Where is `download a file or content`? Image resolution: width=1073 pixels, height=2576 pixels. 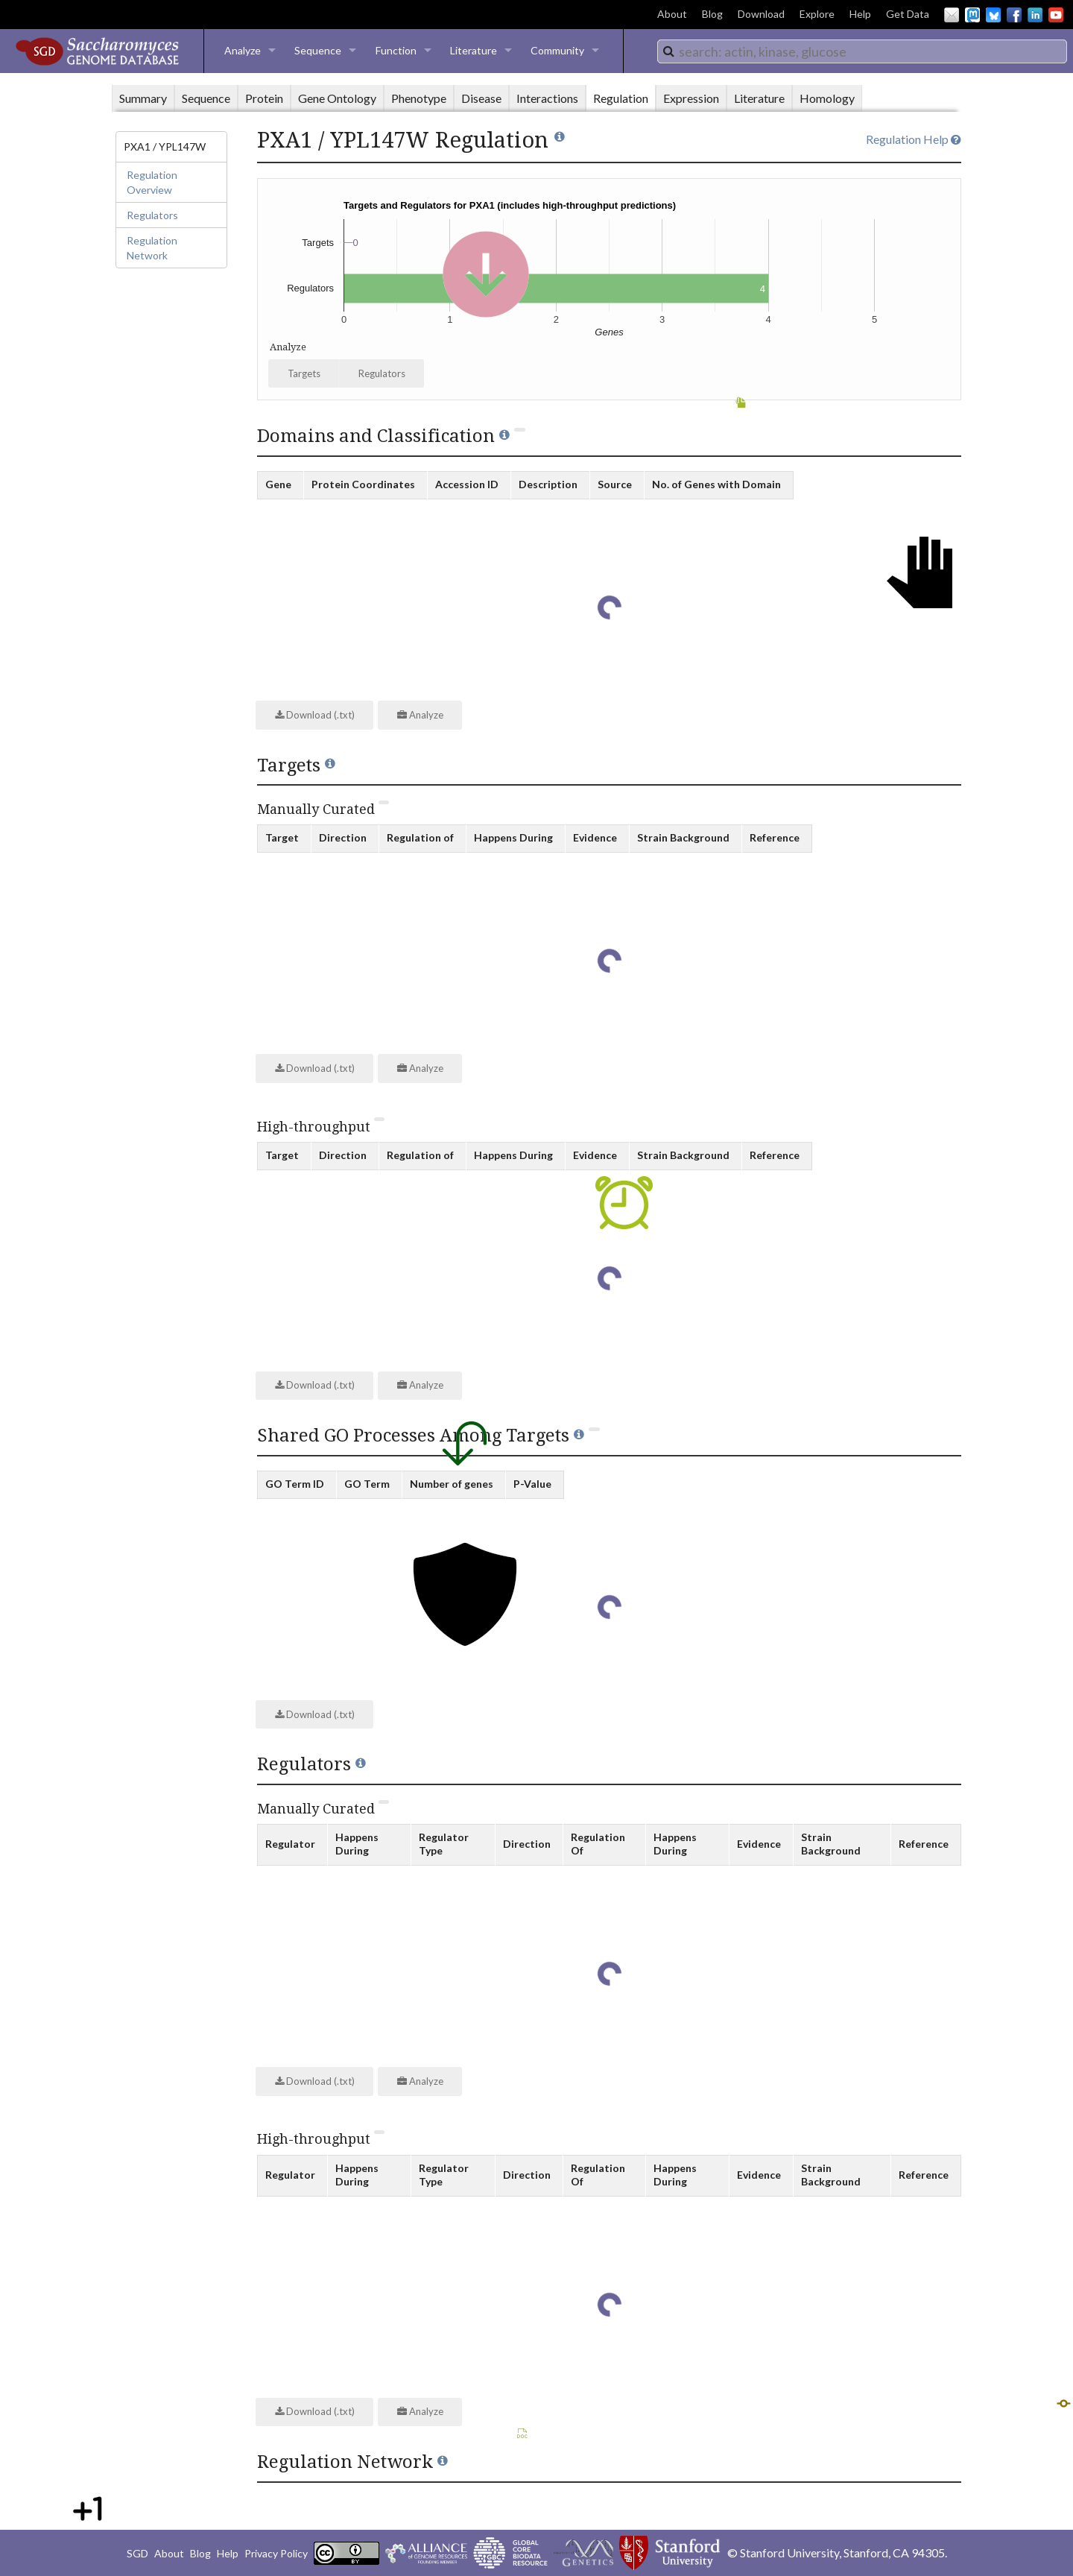 download a file or content is located at coordinates (486, 274).